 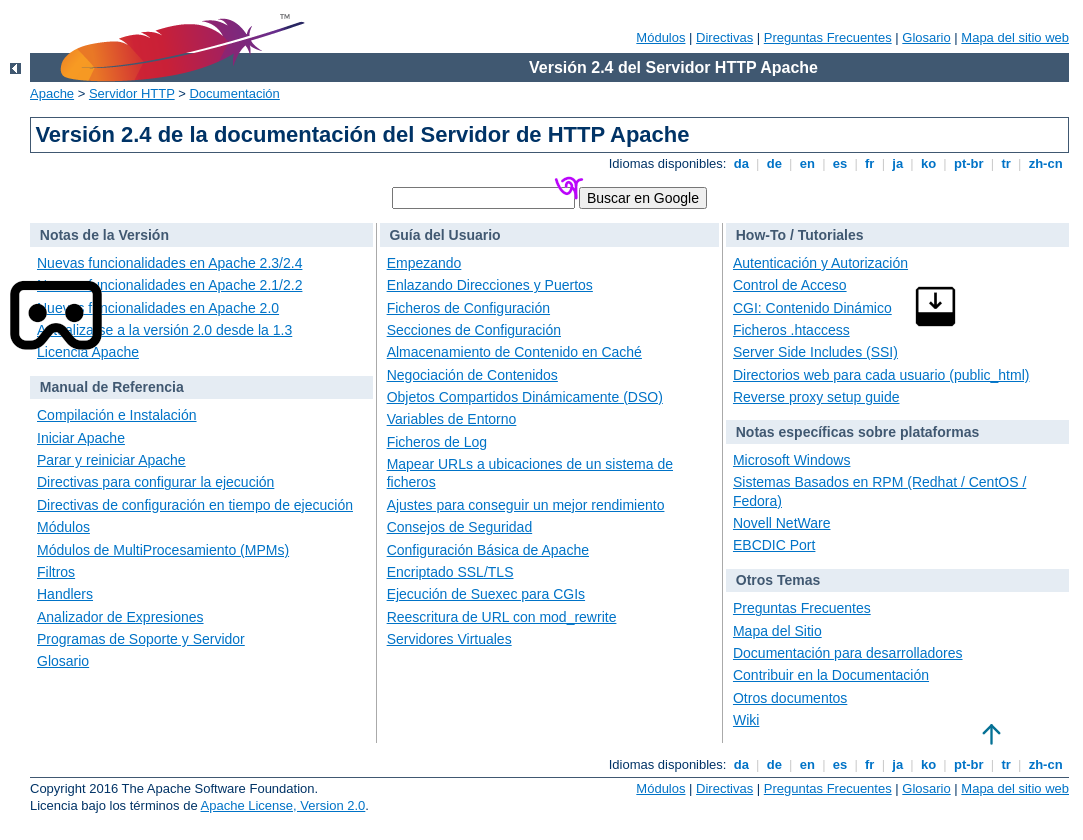 I want to click on dock panel to bottom of editor, so click(x=935, y=306).